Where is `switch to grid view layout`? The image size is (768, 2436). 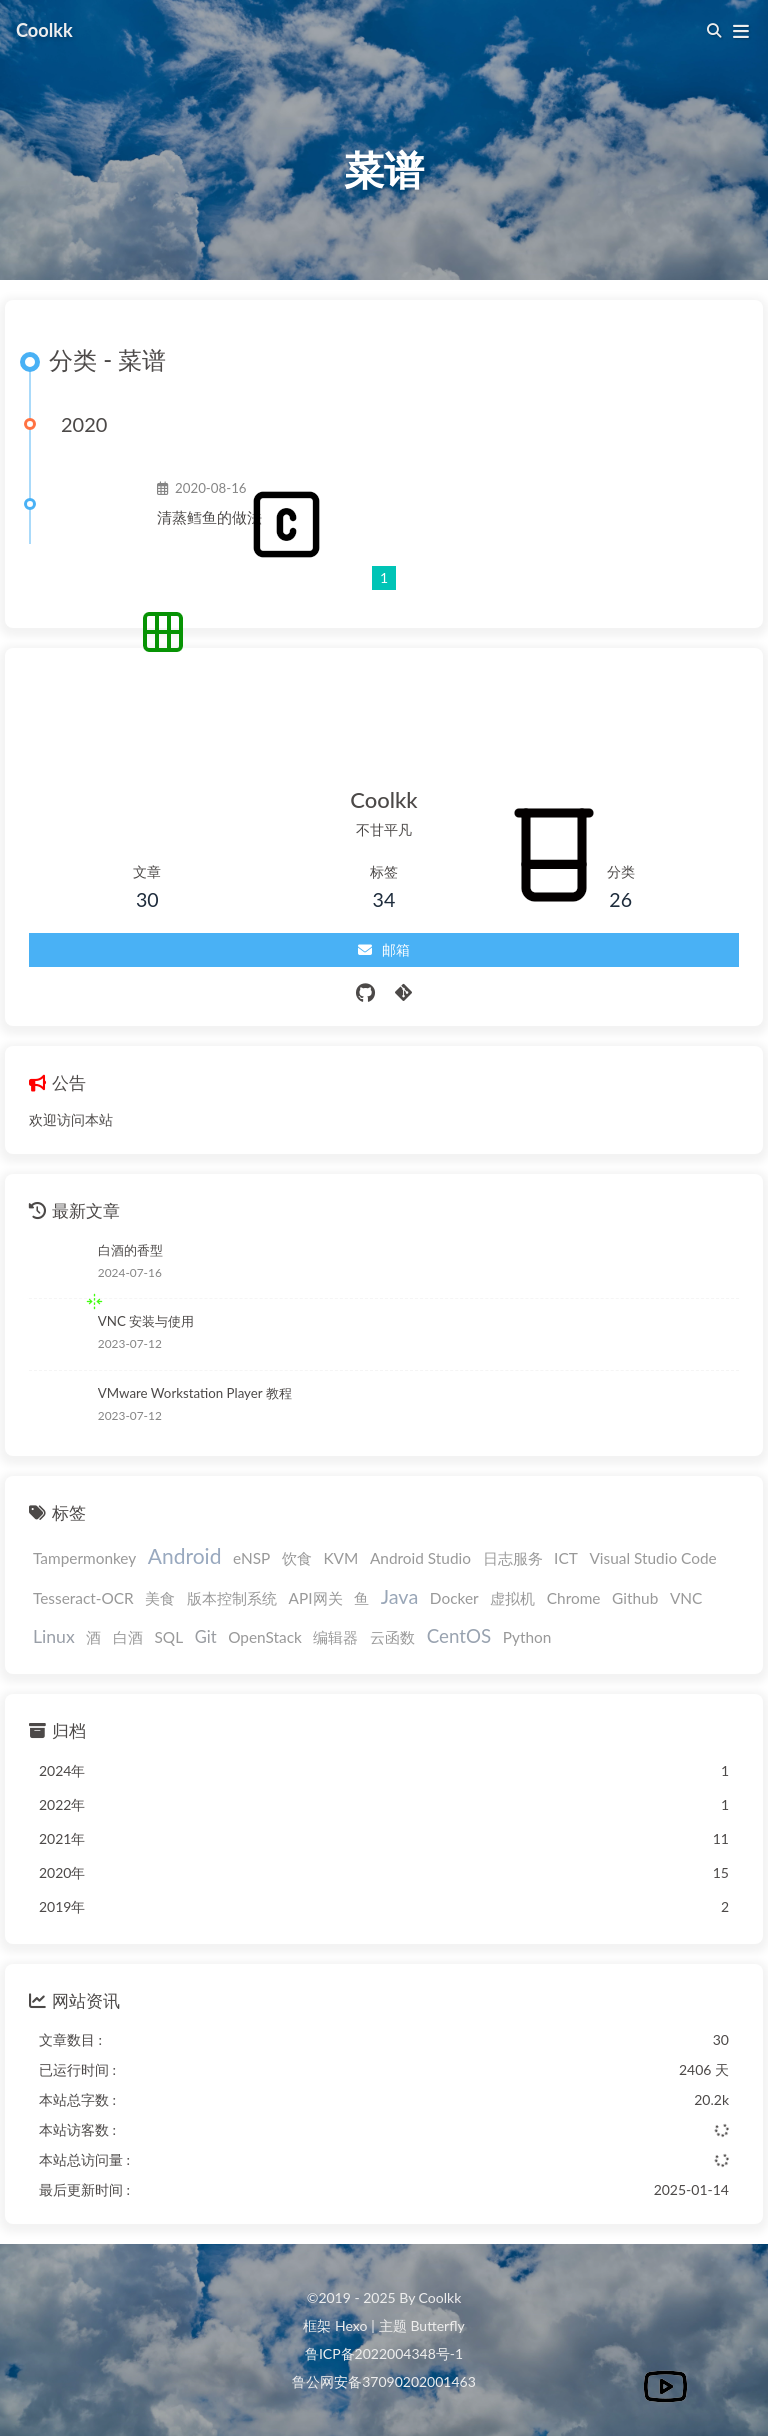 switch to grid view layout is located at coordinates (163, 632).